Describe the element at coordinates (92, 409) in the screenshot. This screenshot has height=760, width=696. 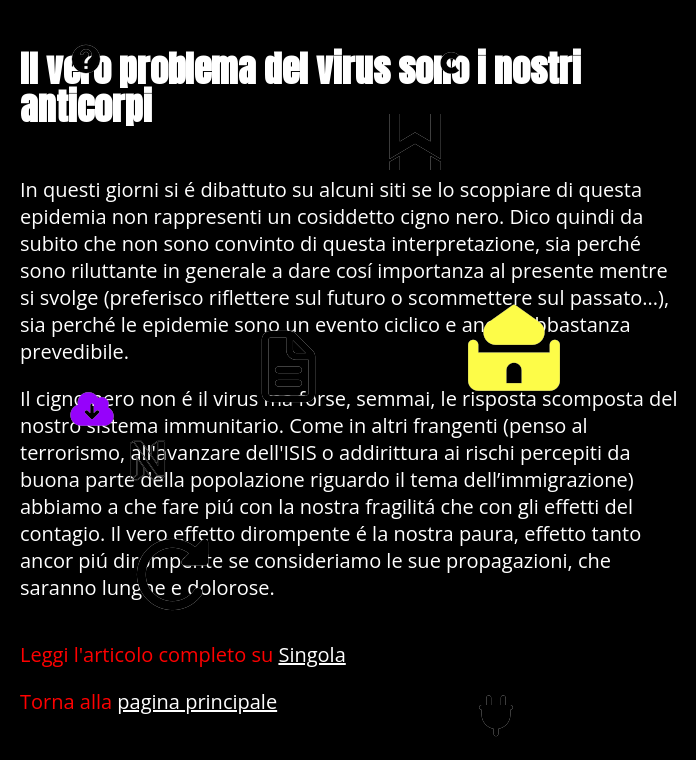
I see `download file from cloud storage` at that location.